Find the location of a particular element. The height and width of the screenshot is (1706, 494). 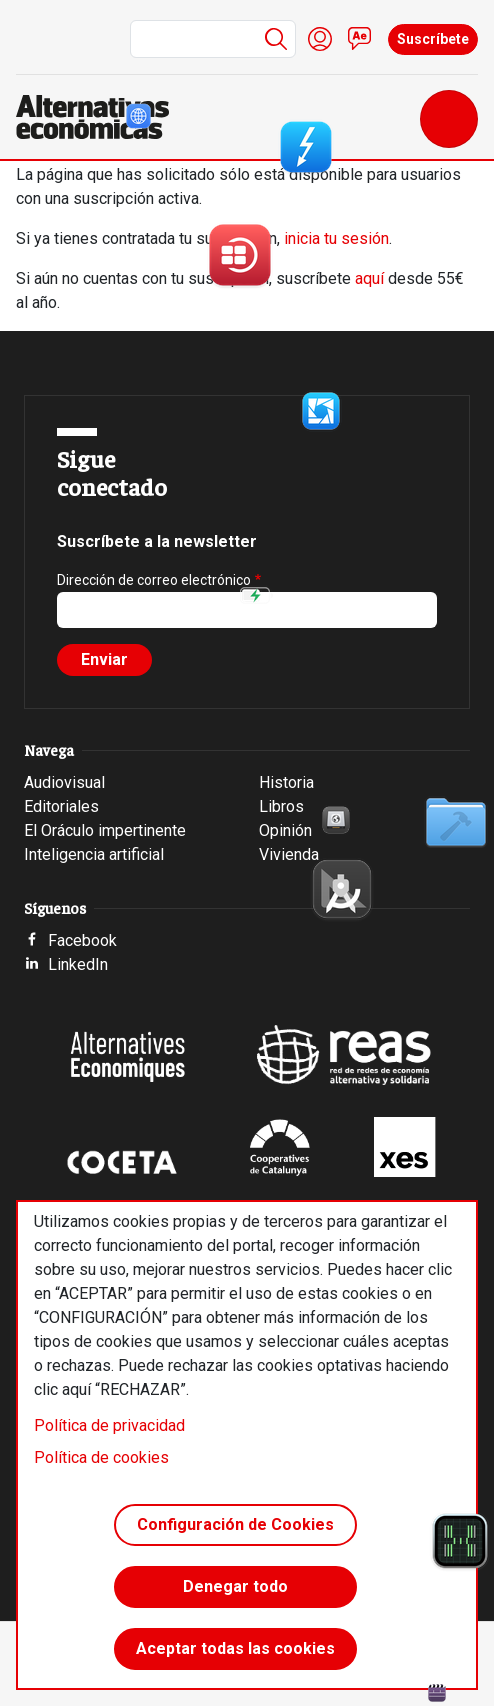

battery at 60% and currently charging is located at coordinates (256, 595).